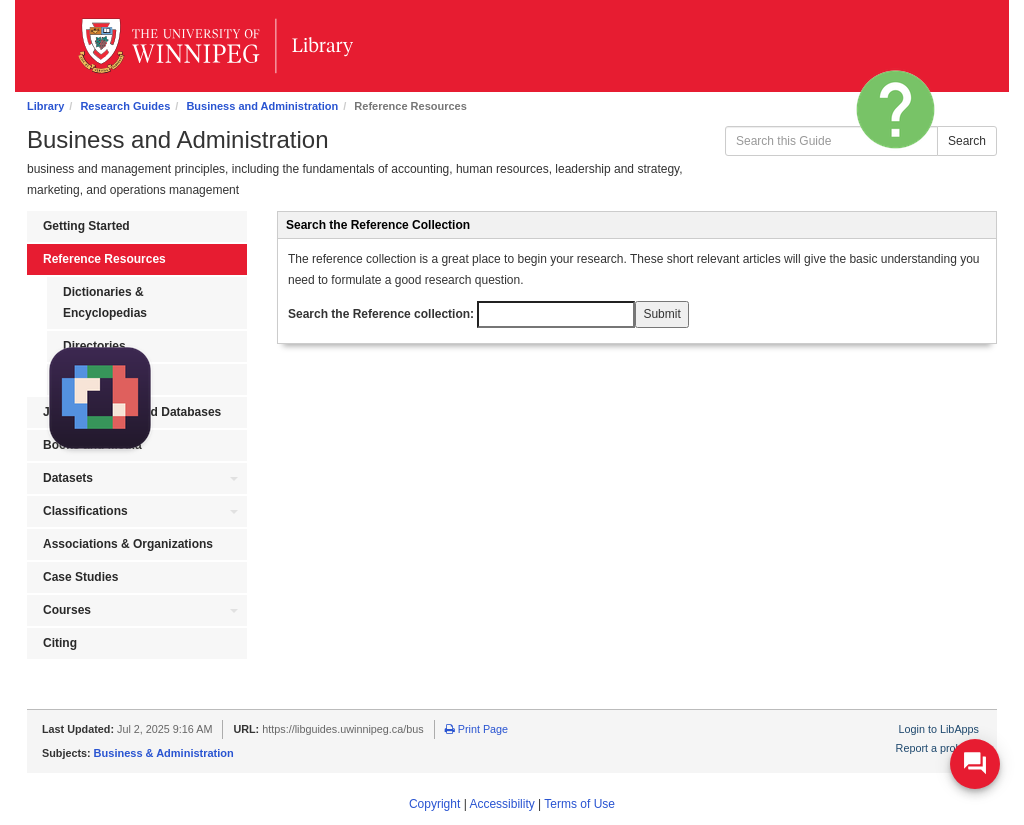 Image resolution: width=1024 pixels, height=825 pixels. What do you see at coordinates (895, 109) in the screenshot?
I see `indicates unknown or unrecognized file status` at bounding box center [895, 109].